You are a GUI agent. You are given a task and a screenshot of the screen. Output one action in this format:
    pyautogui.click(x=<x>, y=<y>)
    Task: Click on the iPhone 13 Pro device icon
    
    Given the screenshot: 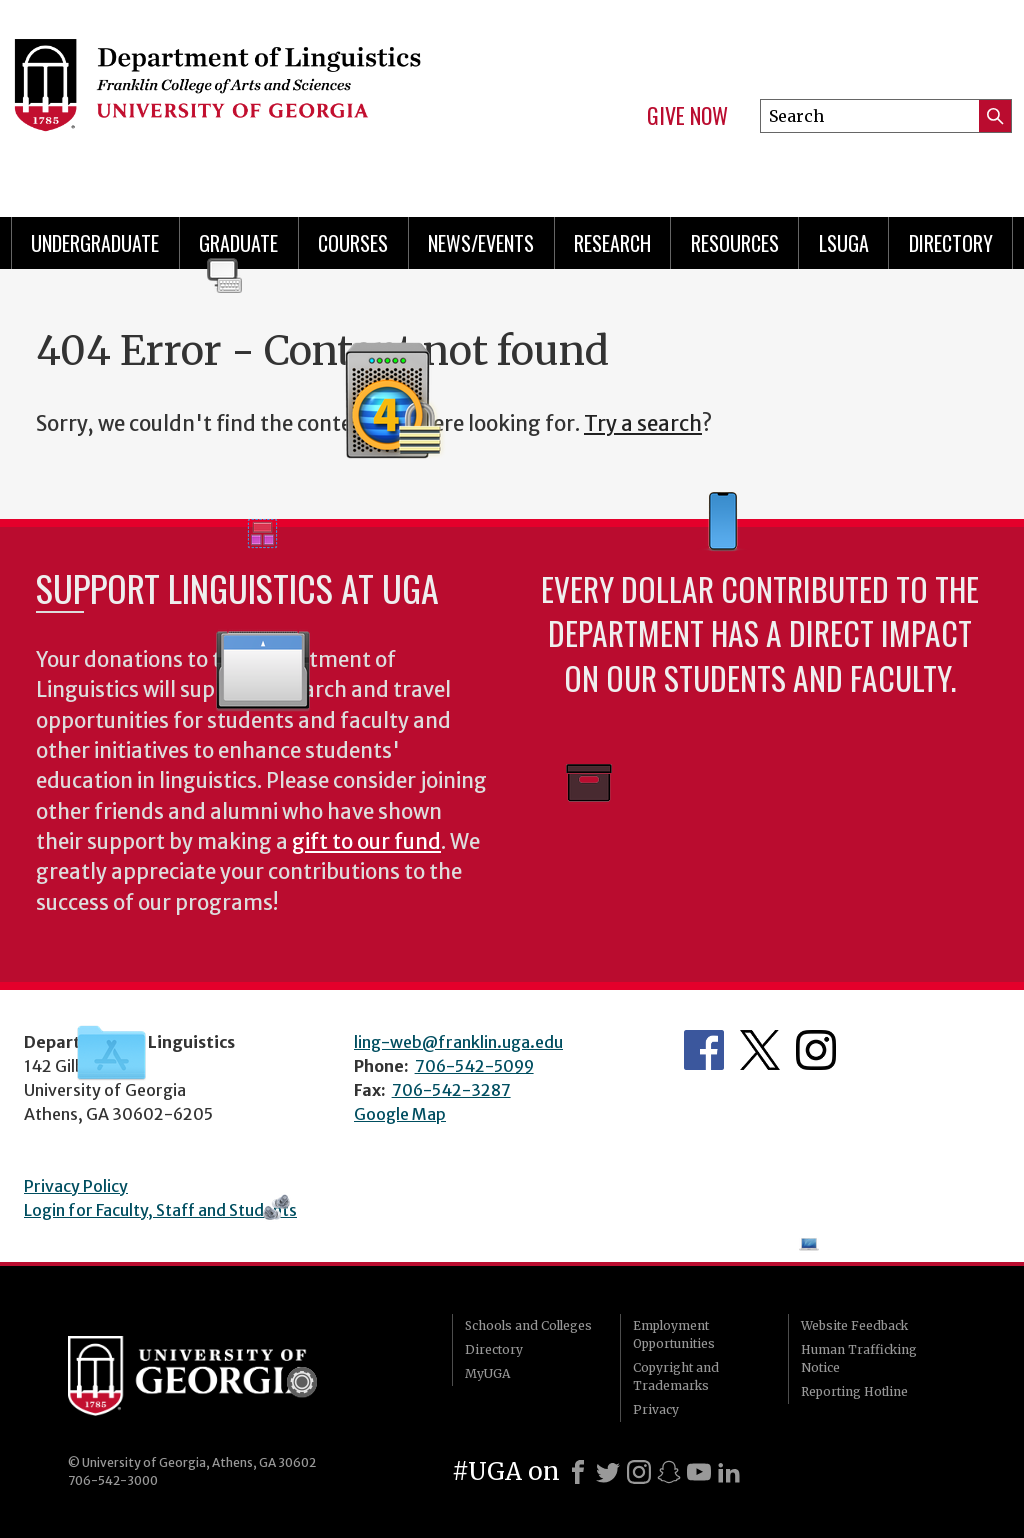 What is the action you would take?
    pyautogui.click(x=723, y=522)
    